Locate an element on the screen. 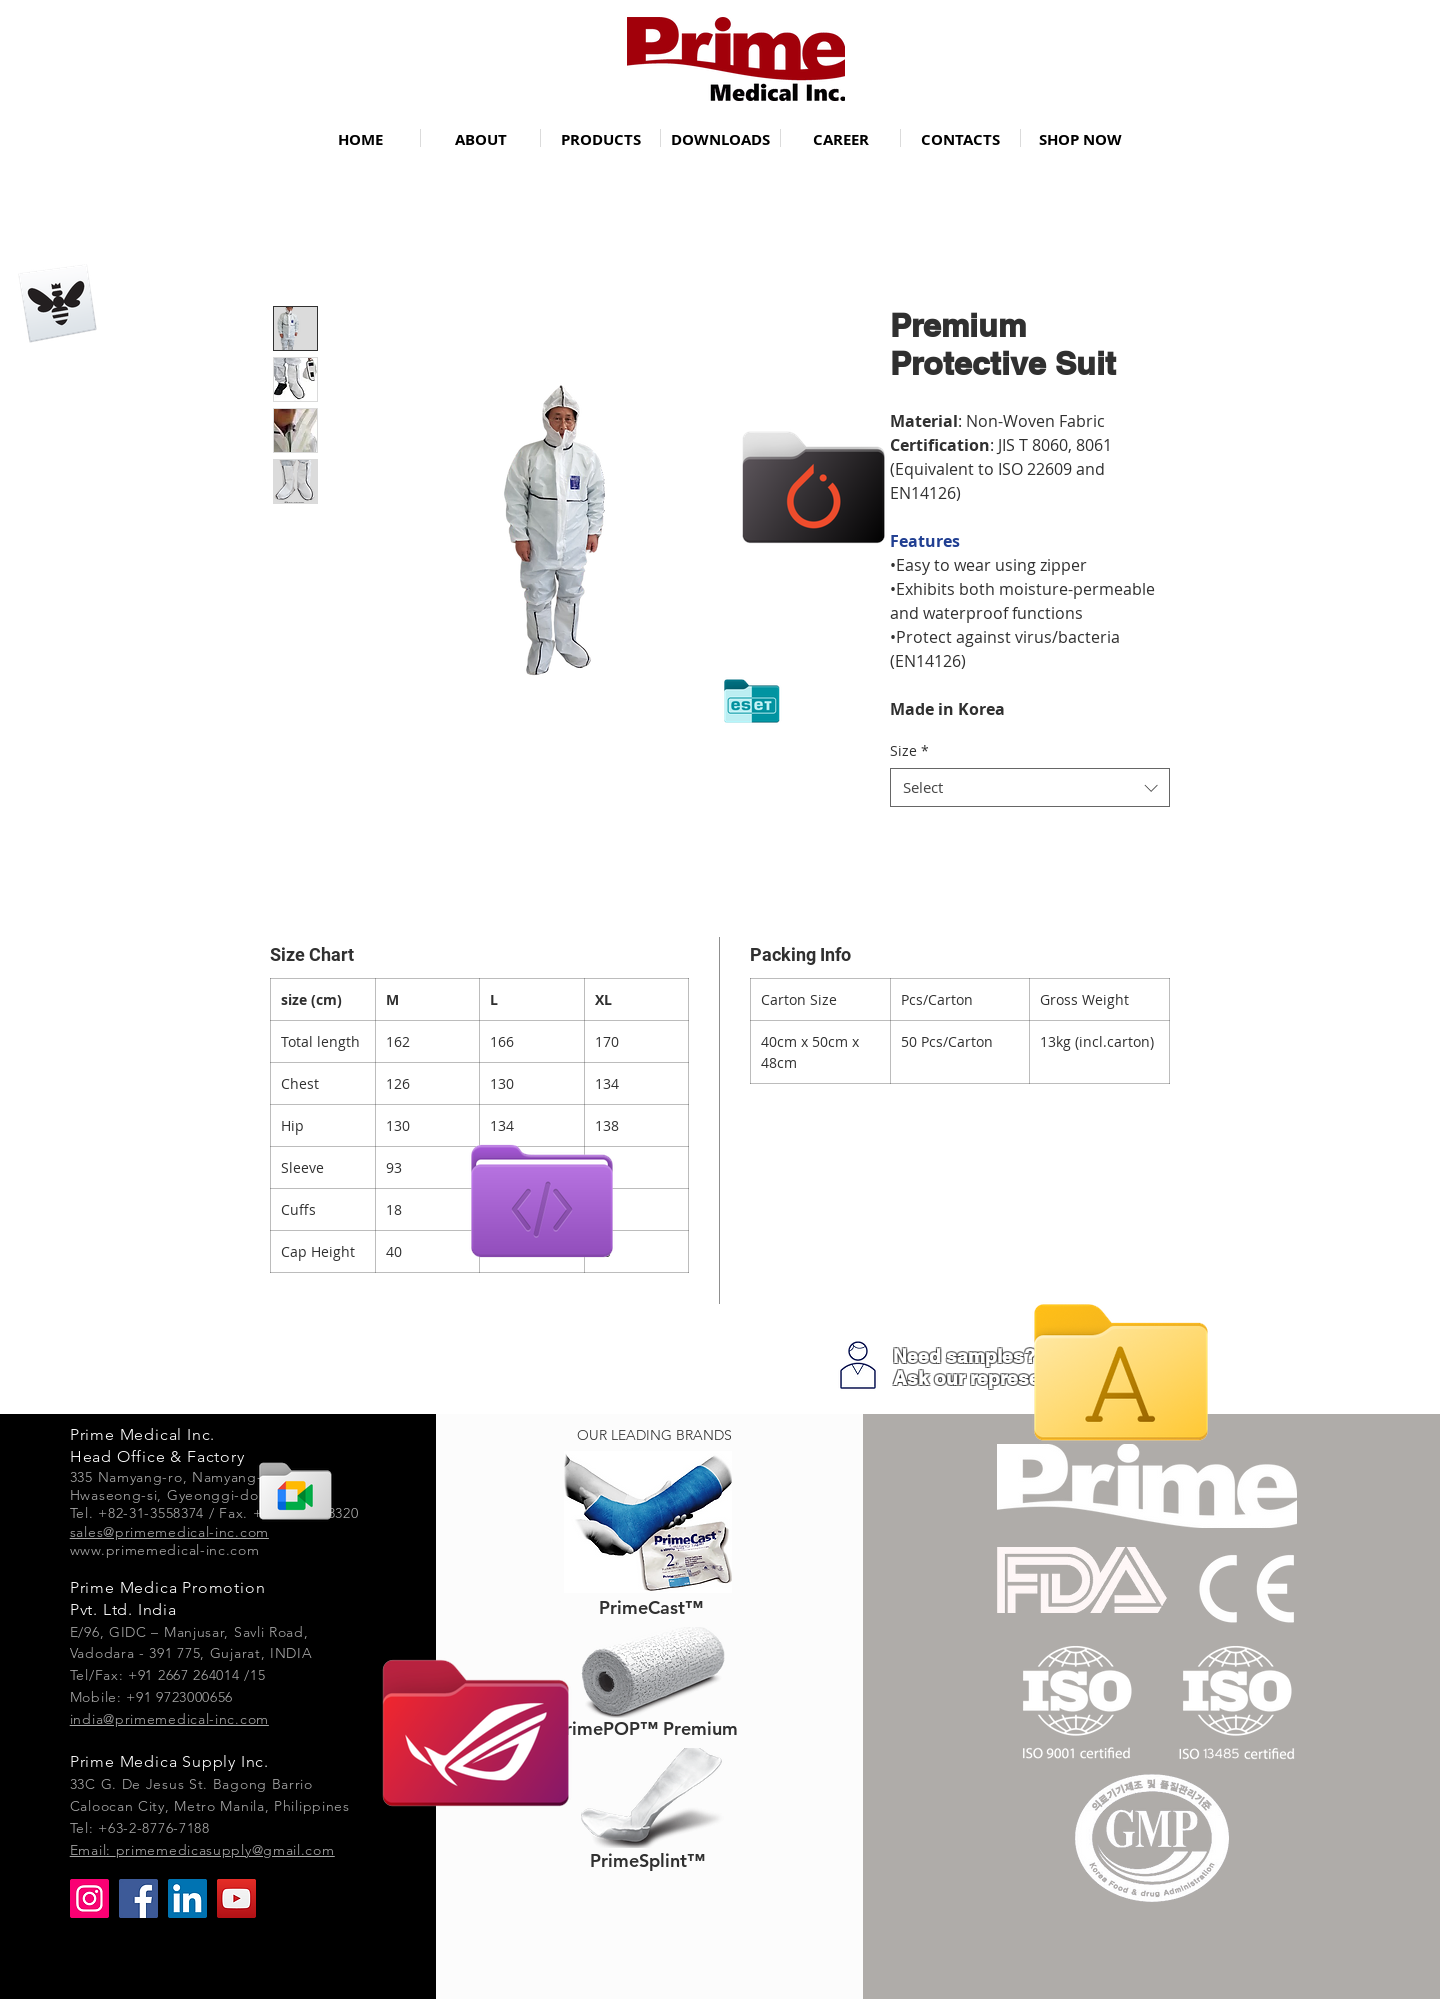 Image resolution: width=1440 pixels, height=2000 pixels. open the fonts folder is located at coordinates (1121, 1377).